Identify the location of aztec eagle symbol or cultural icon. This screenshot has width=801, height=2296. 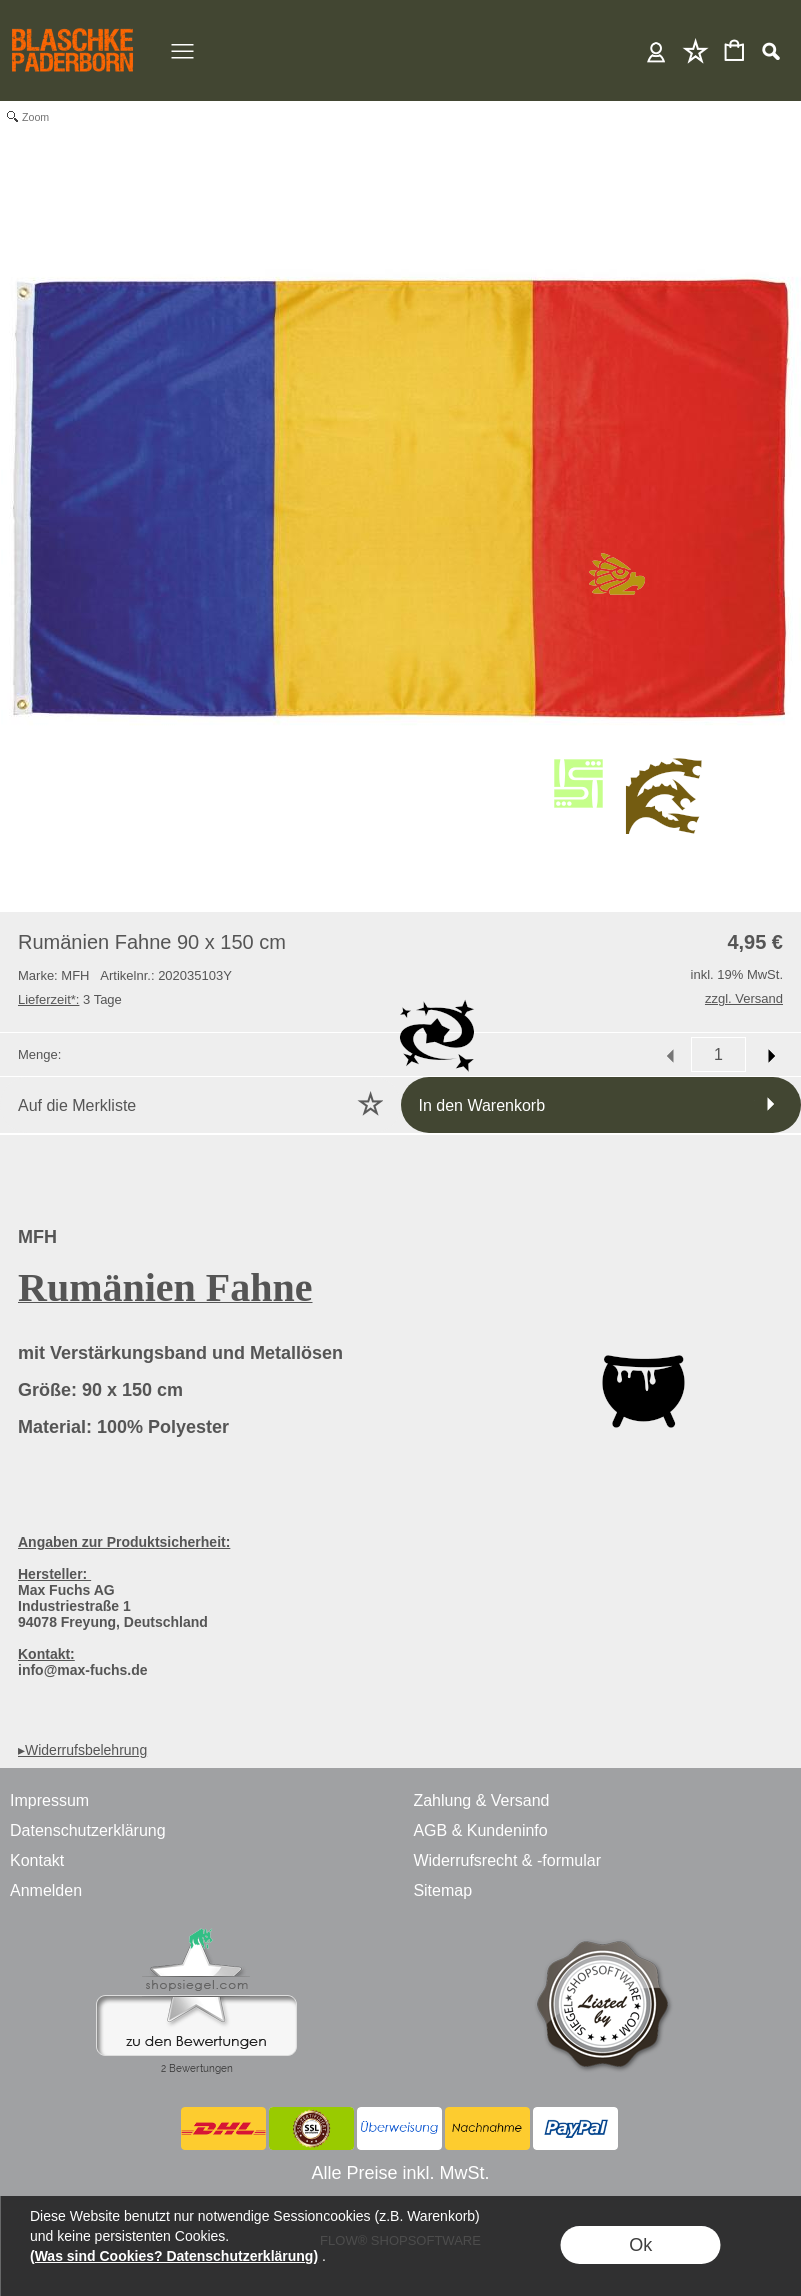
(617, 574).